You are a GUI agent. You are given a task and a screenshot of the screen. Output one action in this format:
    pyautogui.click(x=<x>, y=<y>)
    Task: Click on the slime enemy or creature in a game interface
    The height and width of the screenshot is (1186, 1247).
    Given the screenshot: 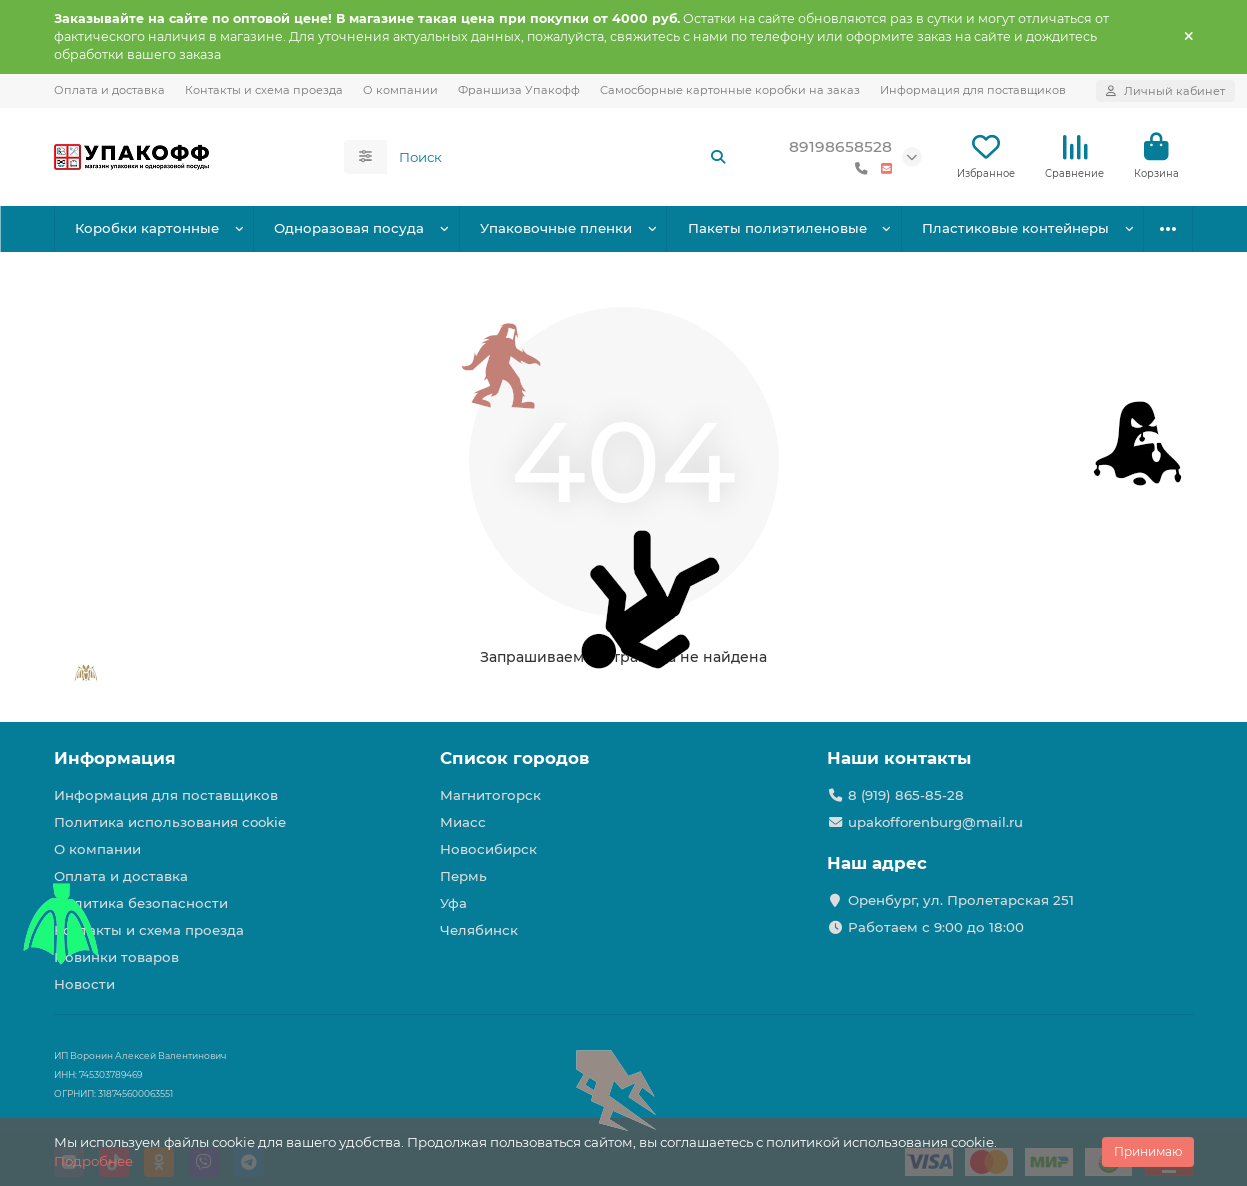 What is the action you would take?
    pyautogui.click(x=1137, y=443)
    